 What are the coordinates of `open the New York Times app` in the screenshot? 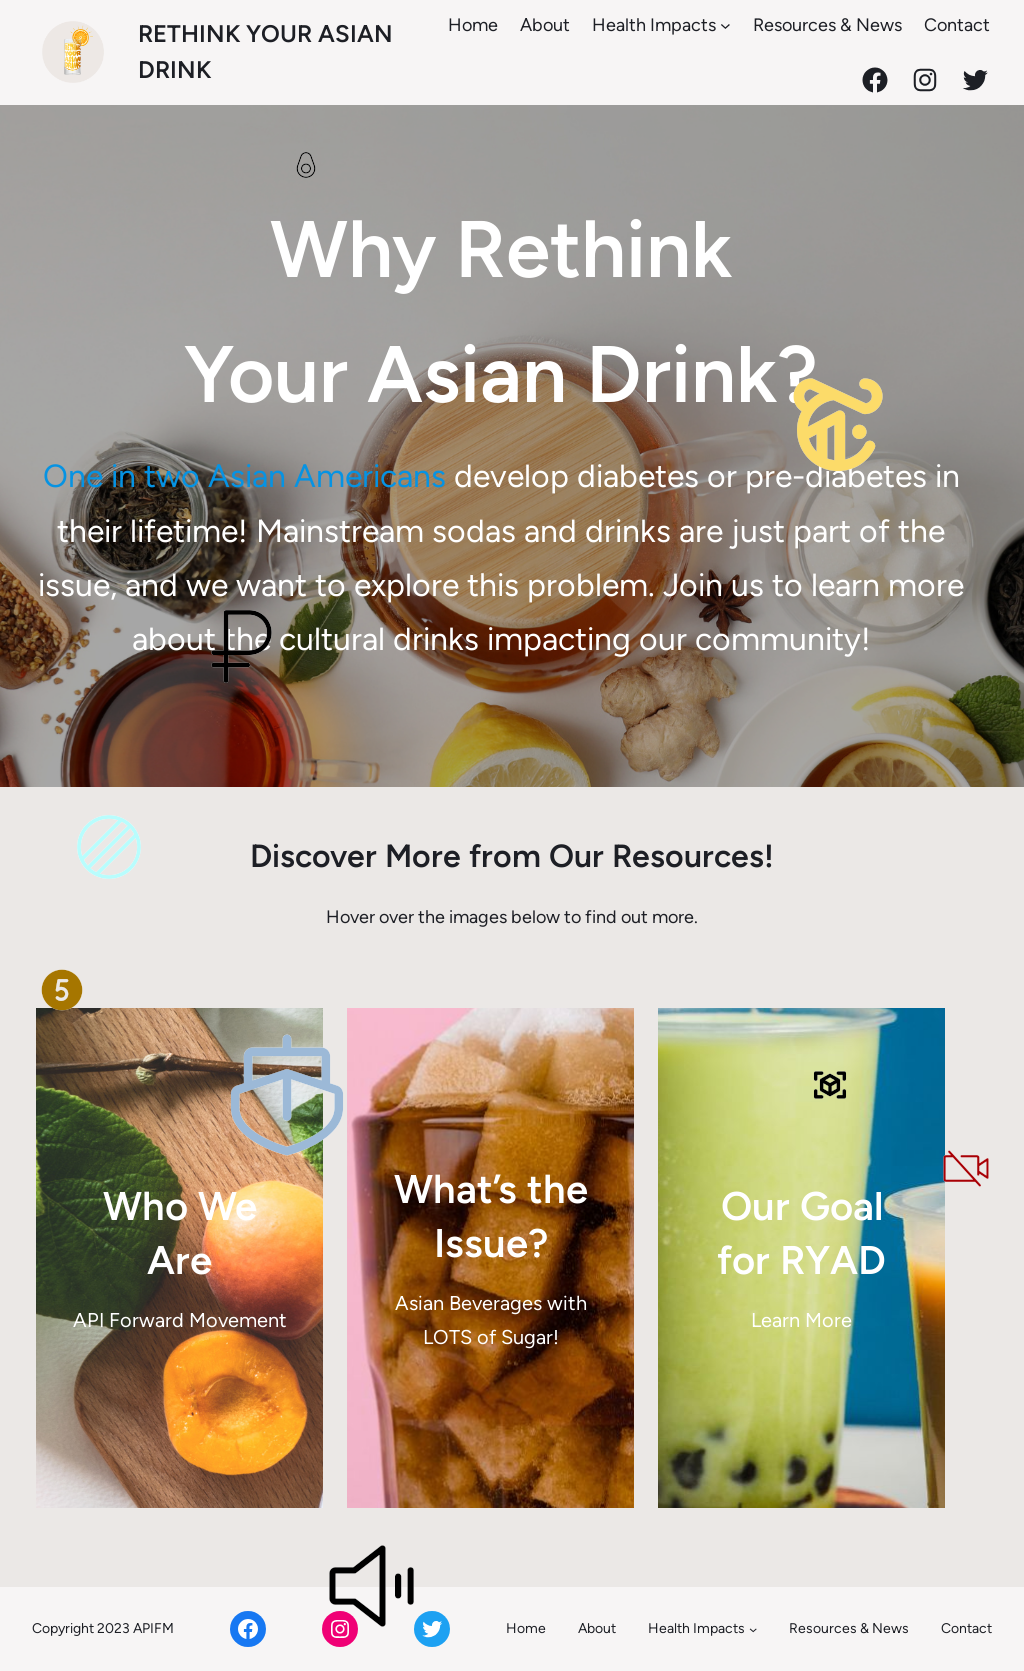 It's located at (838, 423).